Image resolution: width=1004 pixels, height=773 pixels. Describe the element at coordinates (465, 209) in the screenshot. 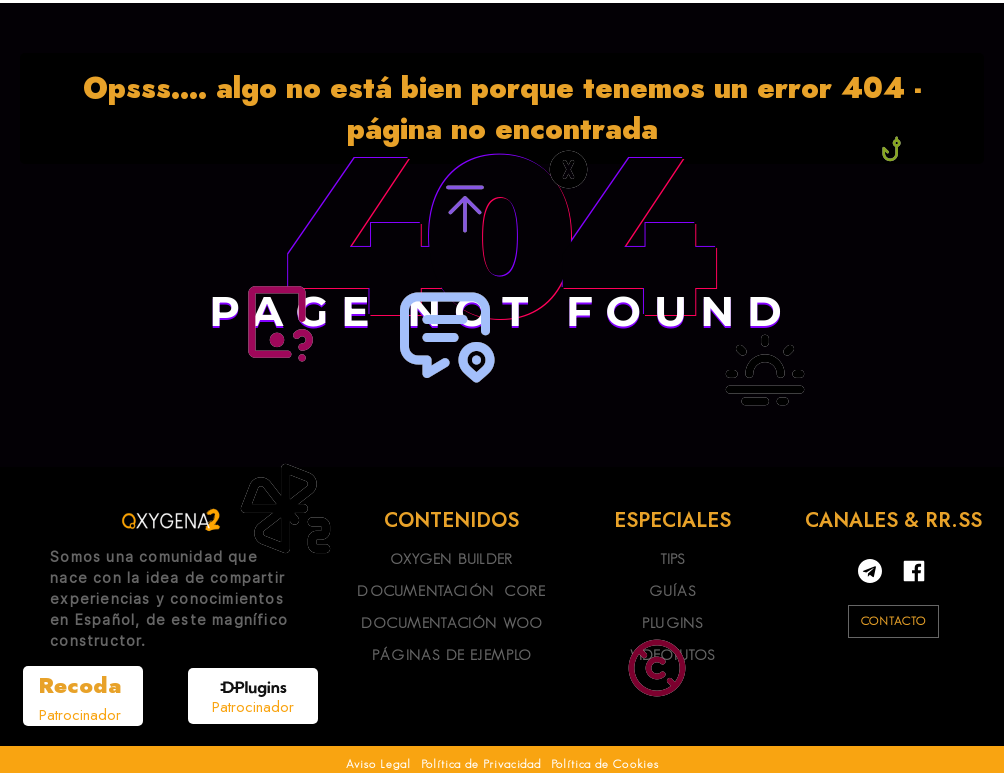

I see `move item to top of list` at that location.